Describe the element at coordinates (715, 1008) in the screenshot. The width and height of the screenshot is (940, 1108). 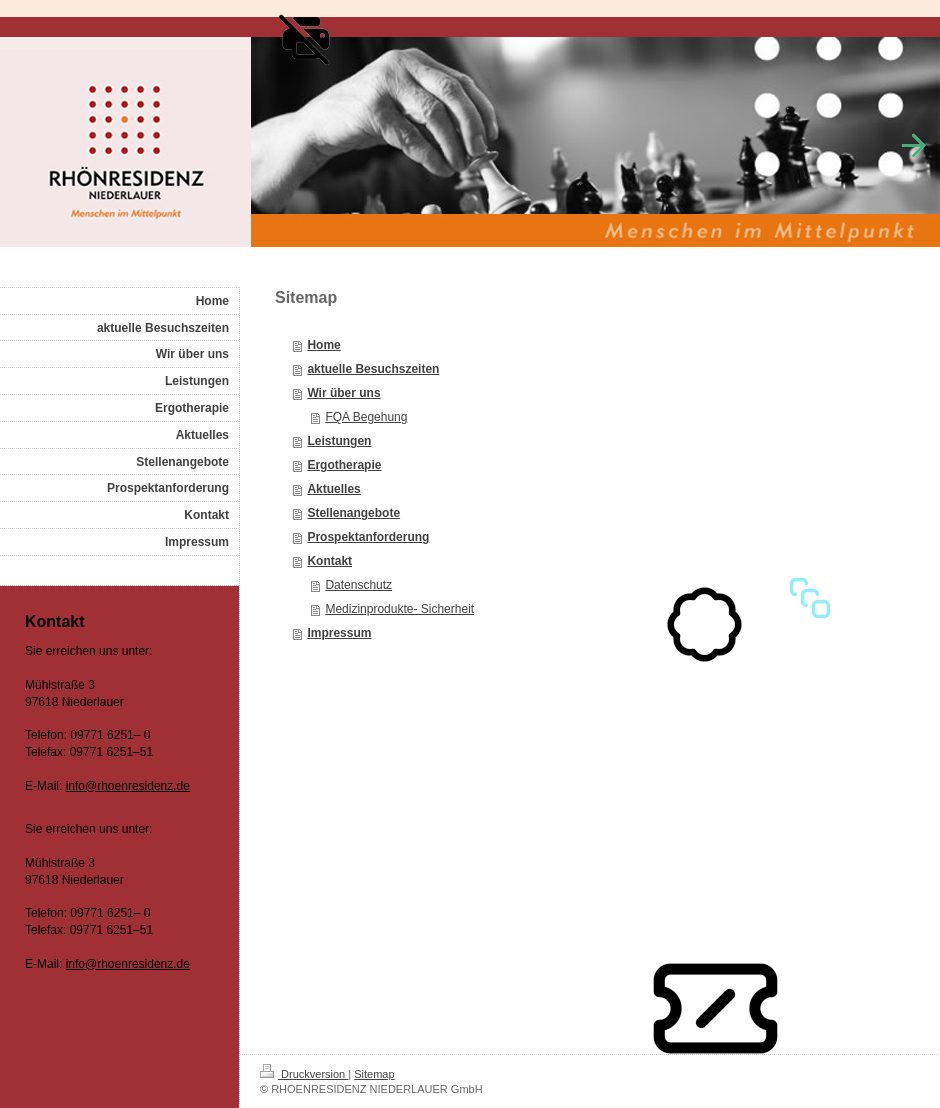
I see `invalid or cancelled ticket` at that location.